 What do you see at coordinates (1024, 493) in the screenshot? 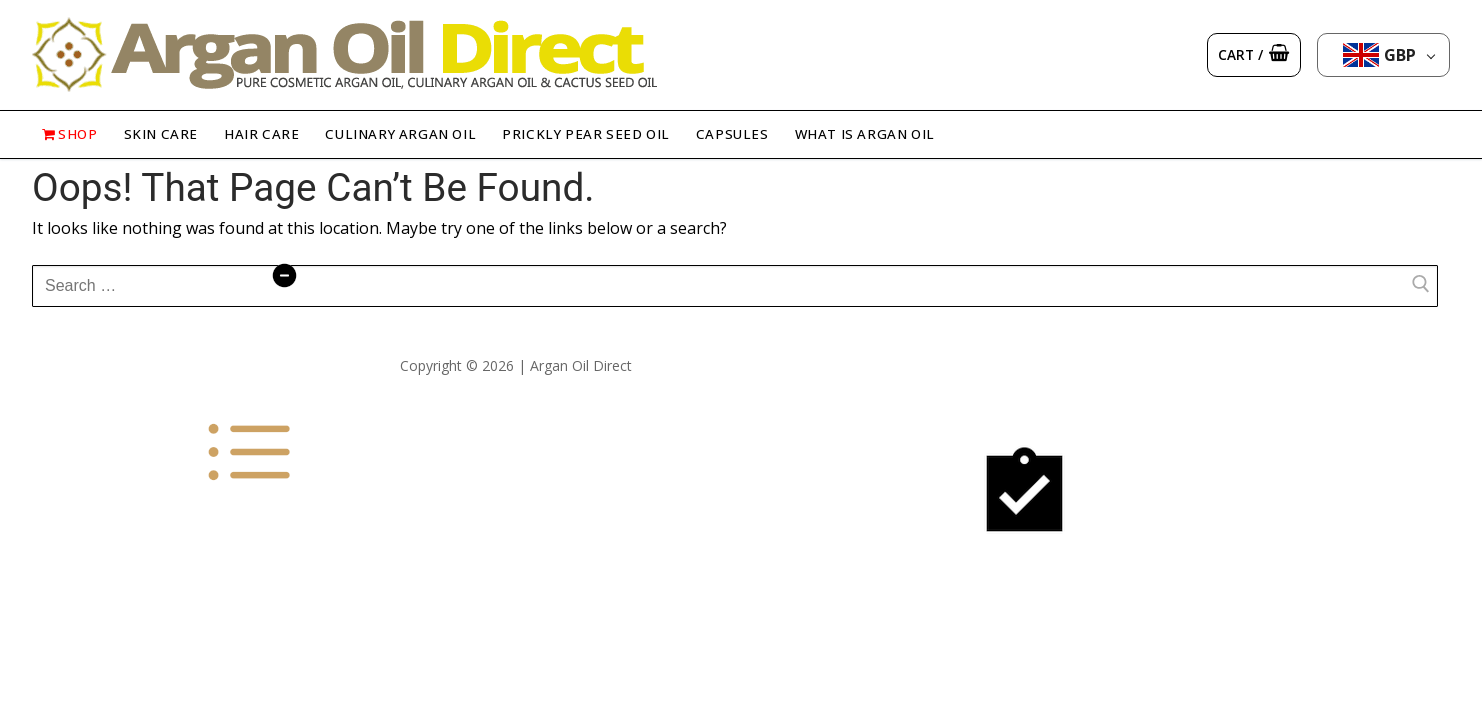
I see `mark task or assignment as complete` at bounding box center [1024, 493].